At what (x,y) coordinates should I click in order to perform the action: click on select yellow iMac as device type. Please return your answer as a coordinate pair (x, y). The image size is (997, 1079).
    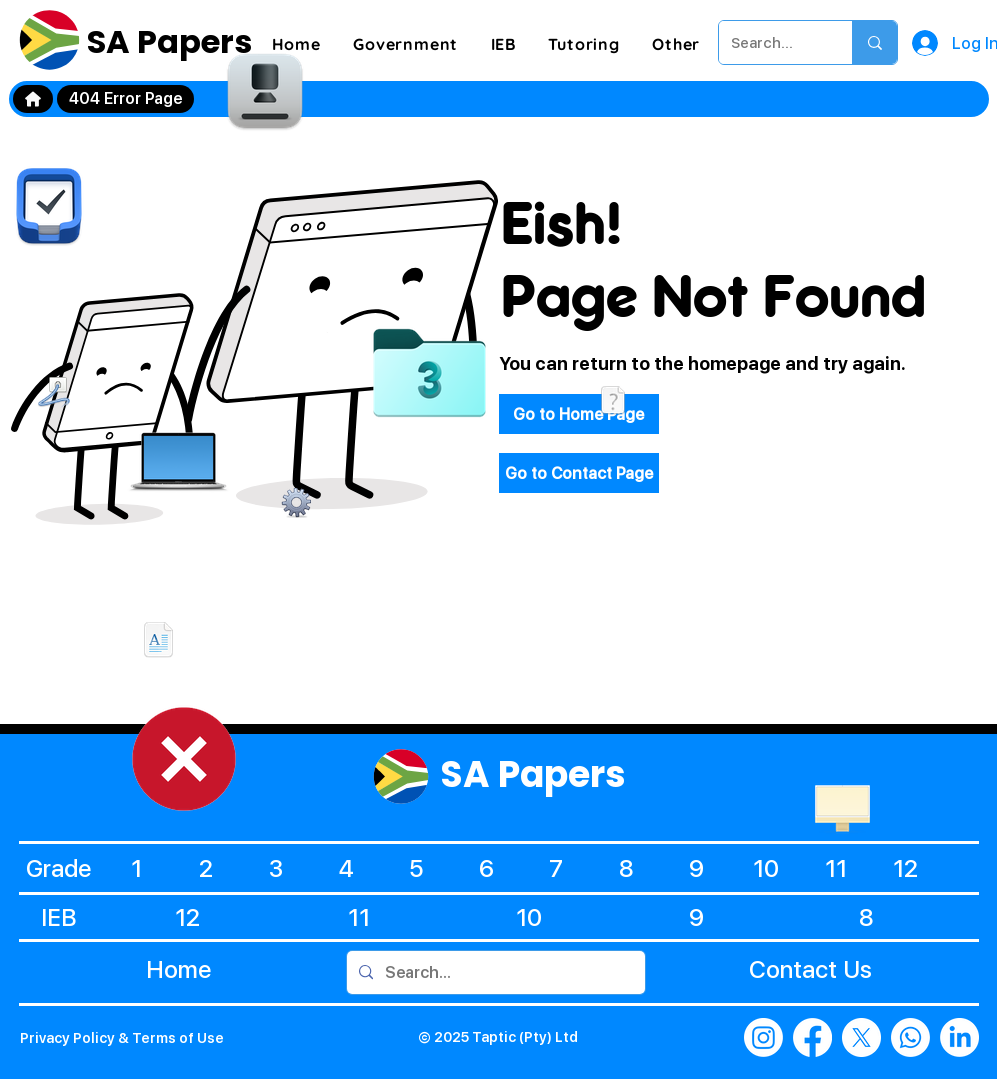
    Looking at the image, I should click on (842, 807).